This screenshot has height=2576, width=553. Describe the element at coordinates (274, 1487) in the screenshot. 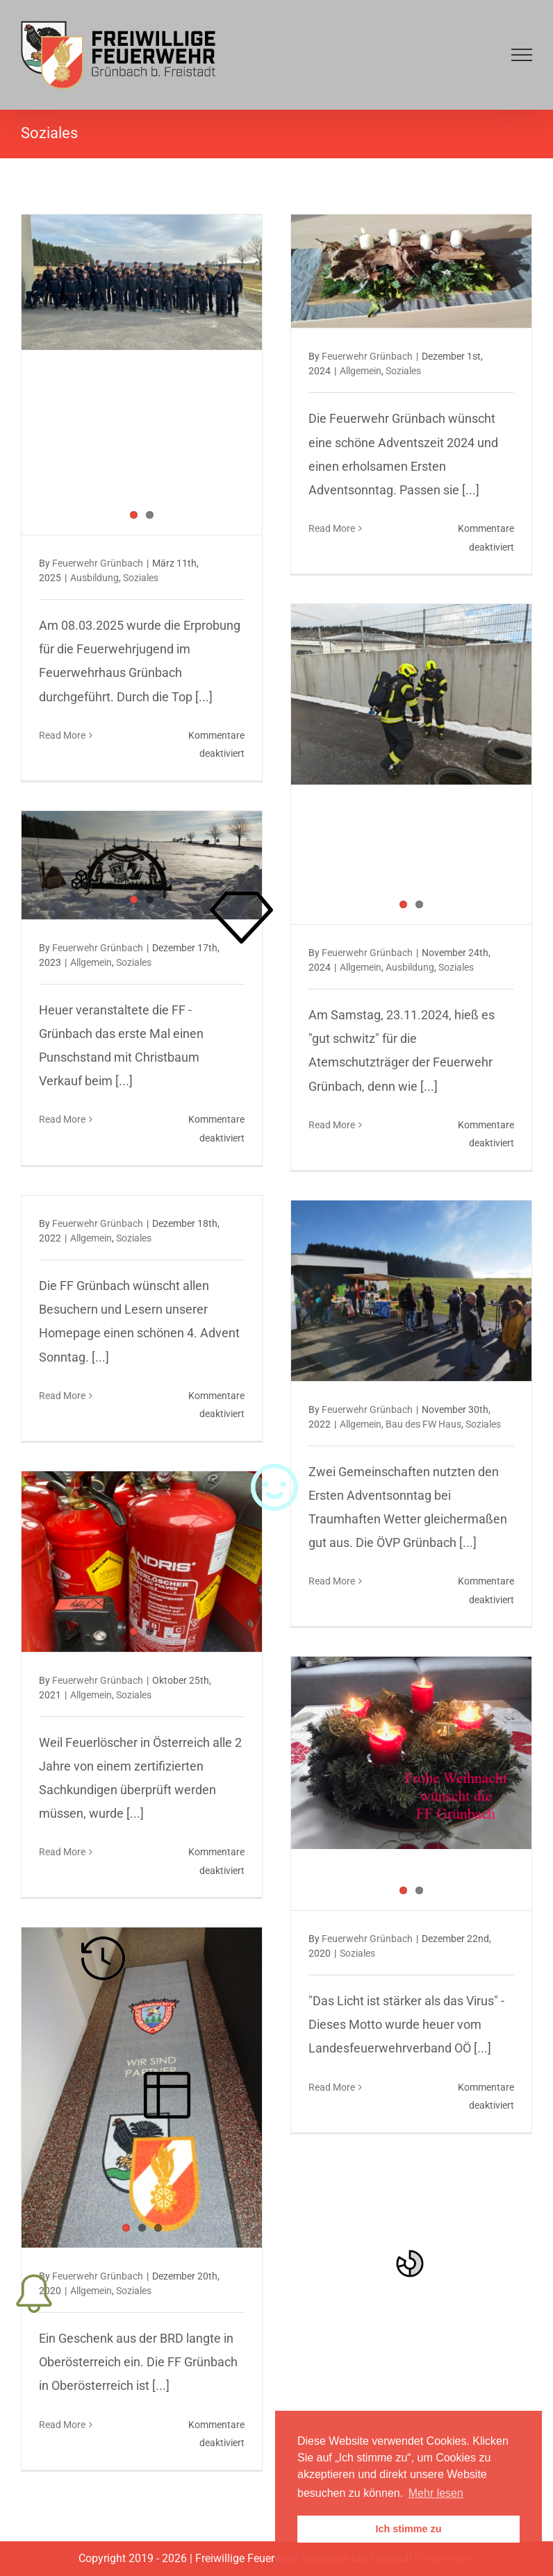

I see `add emoji or reaction to content` at that location.